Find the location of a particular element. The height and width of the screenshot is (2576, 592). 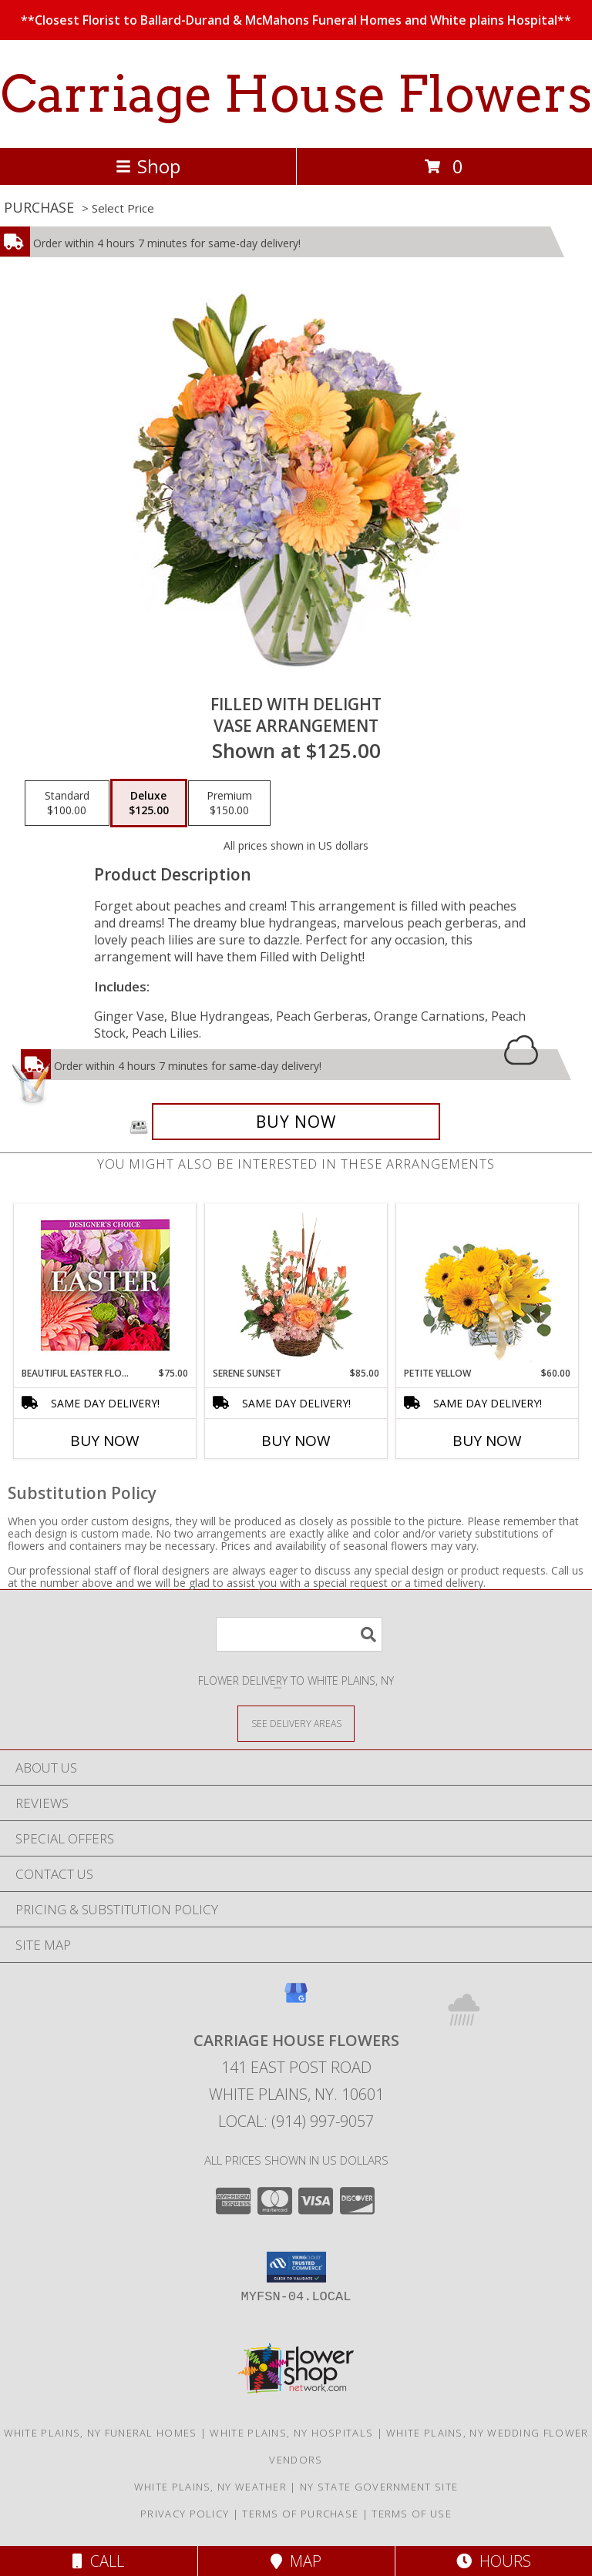

access internet or cloud-based applications is located at coordinates (521, 1050).